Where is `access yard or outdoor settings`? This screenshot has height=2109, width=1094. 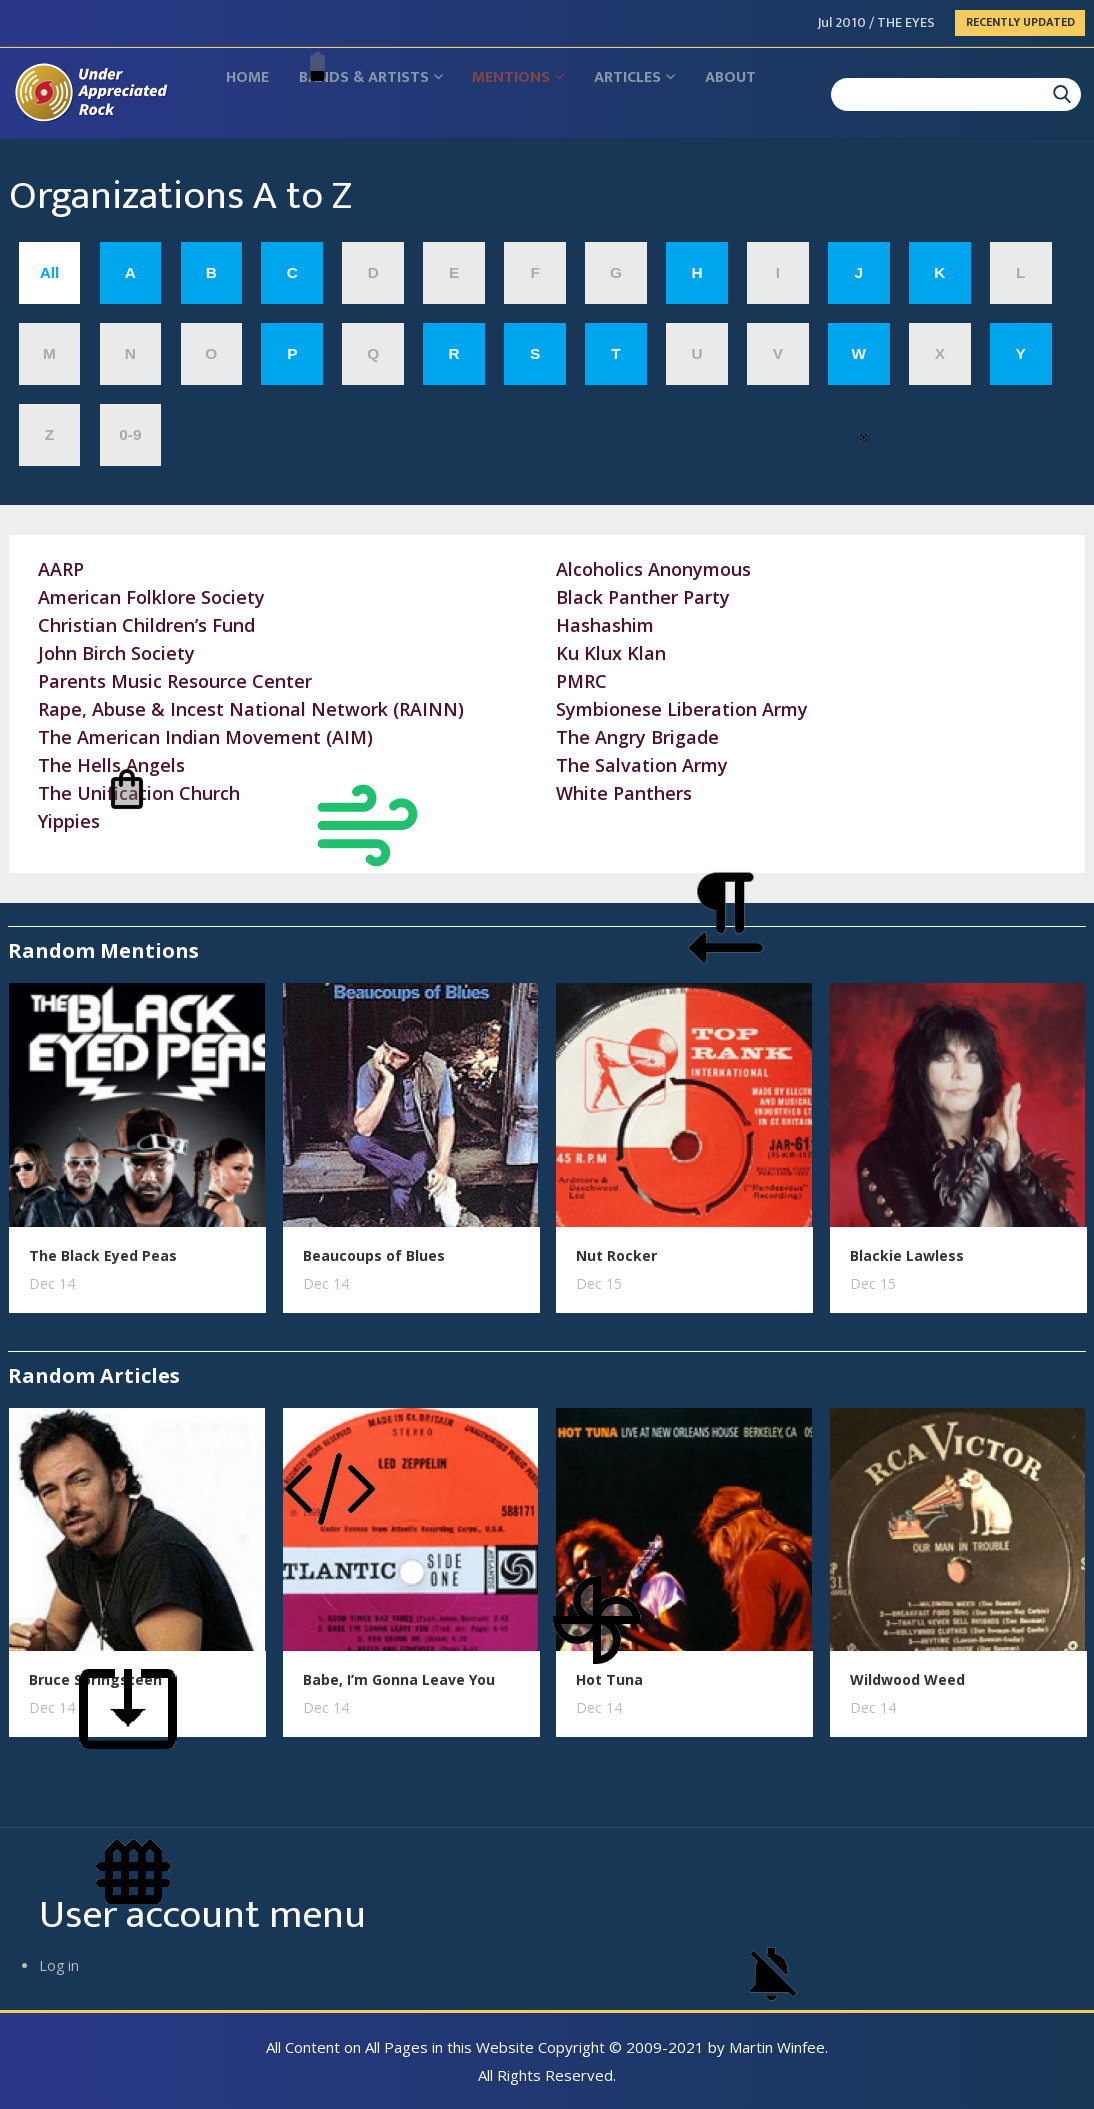 access yard or outdoor settings is located at coordinates (133, 1870).